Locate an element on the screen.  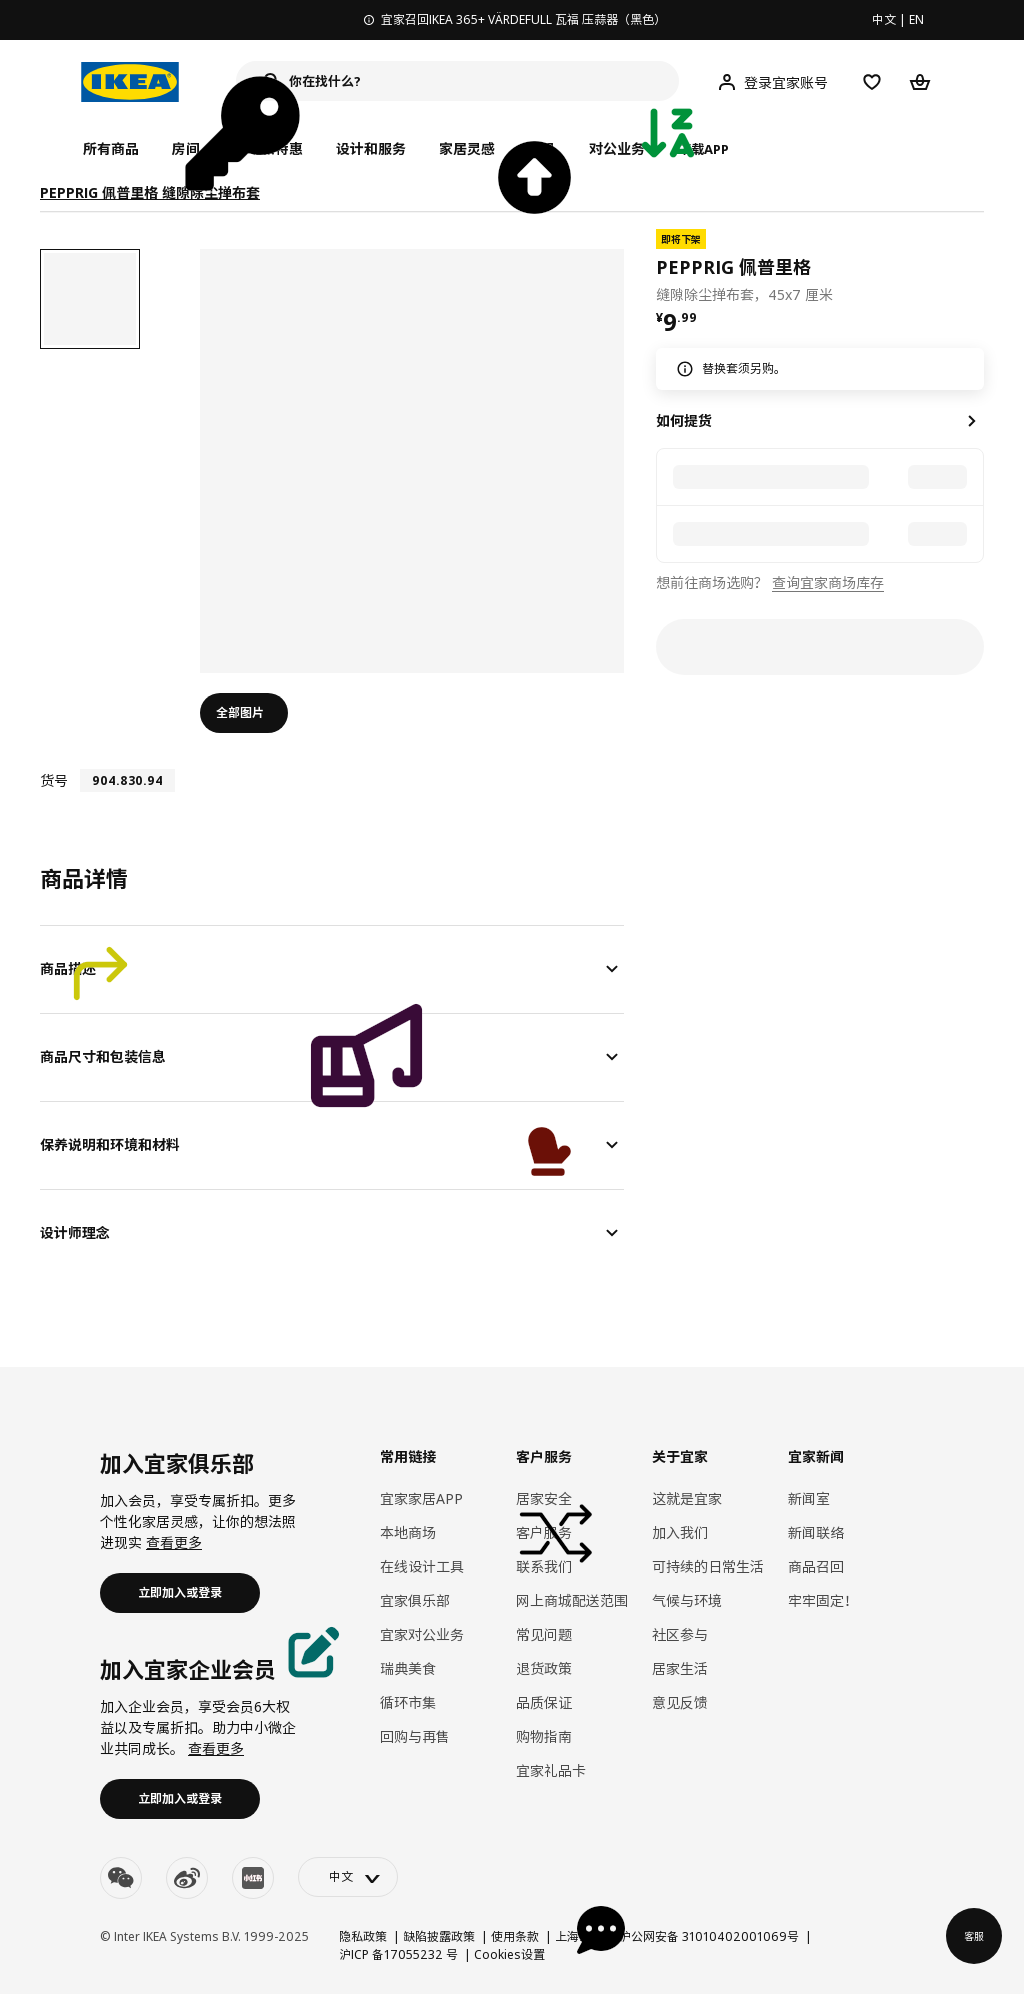
sort items alphabetically from Z to A is located at coordinates (668, 133).